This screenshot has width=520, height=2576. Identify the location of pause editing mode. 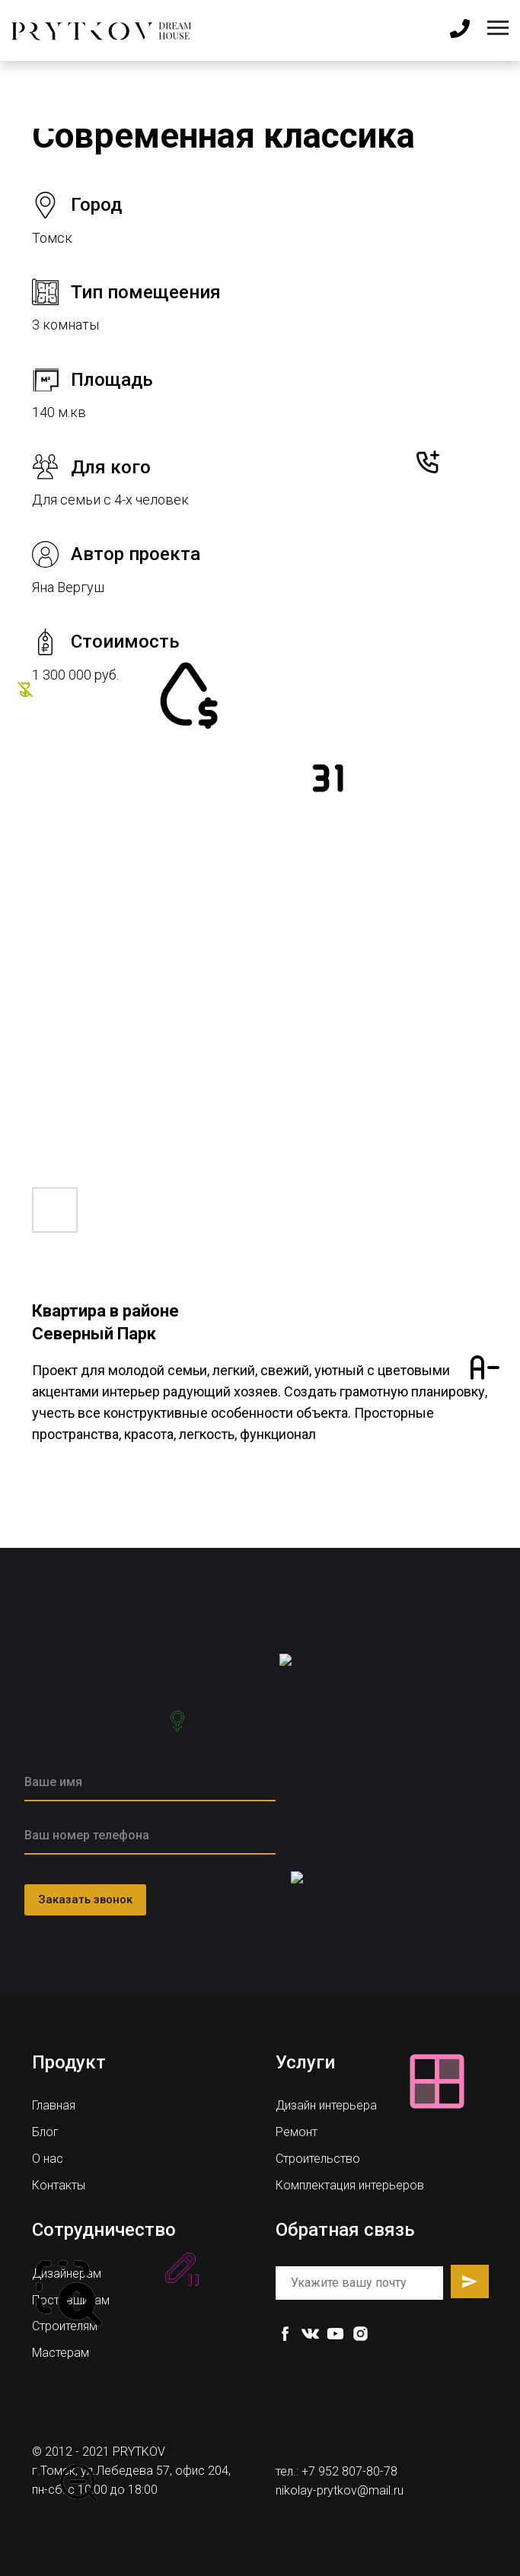
(181, 2267).